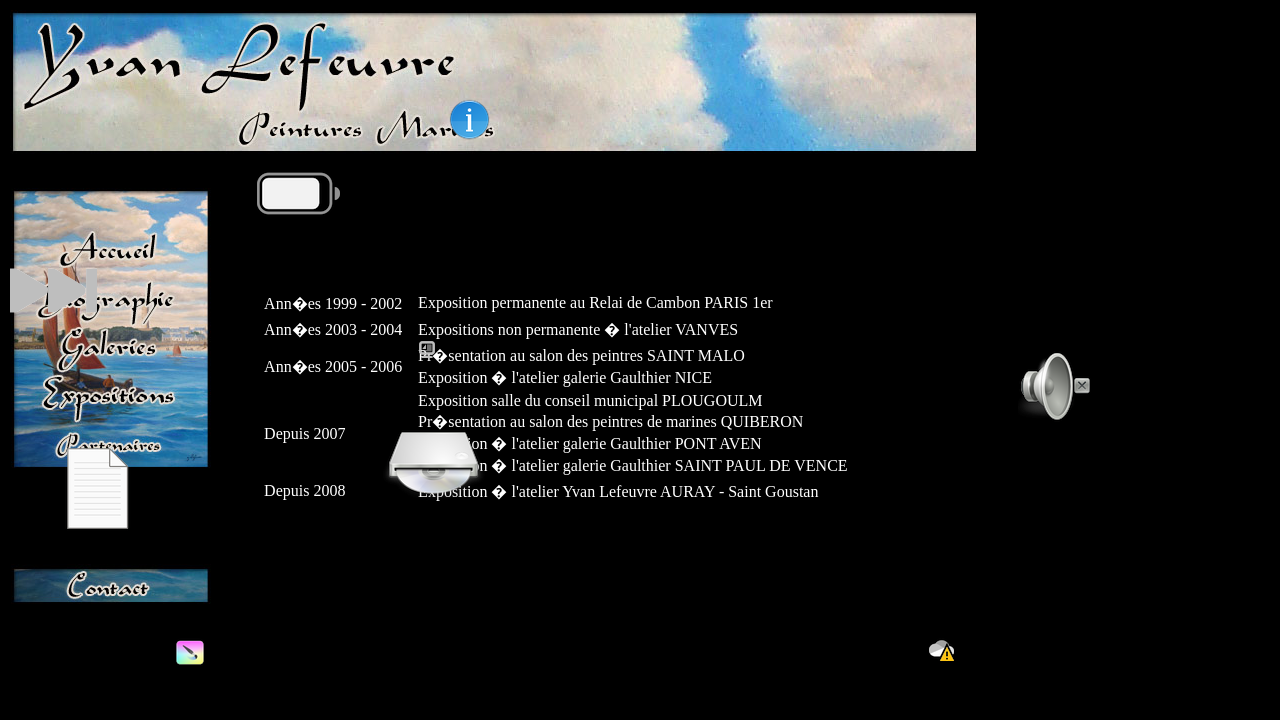 Image resolution: width=1280 pixels, height=720 pixels. Describe the element at coordinates (1054, 386) in the screenshot. I see `indicates audio is muted` at that location.